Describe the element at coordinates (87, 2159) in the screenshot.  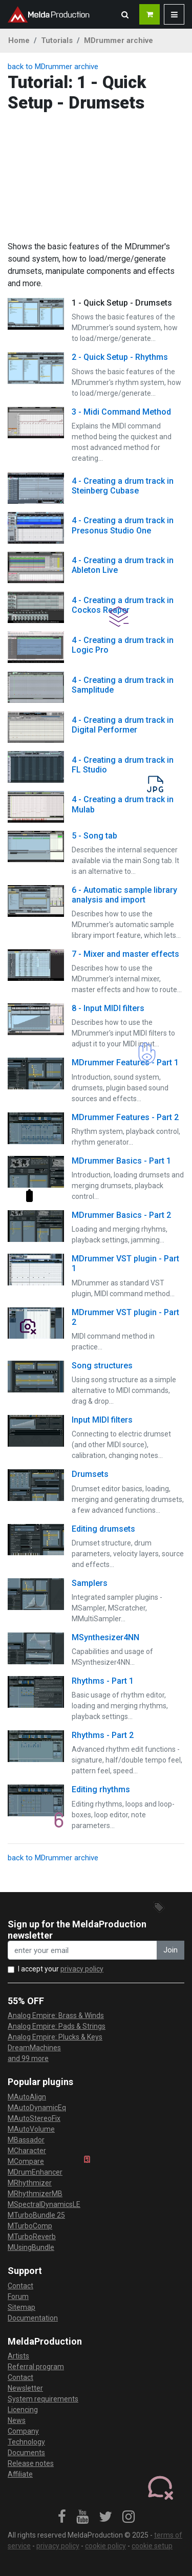
I see `view purchase receipt or transaction history` at that location.